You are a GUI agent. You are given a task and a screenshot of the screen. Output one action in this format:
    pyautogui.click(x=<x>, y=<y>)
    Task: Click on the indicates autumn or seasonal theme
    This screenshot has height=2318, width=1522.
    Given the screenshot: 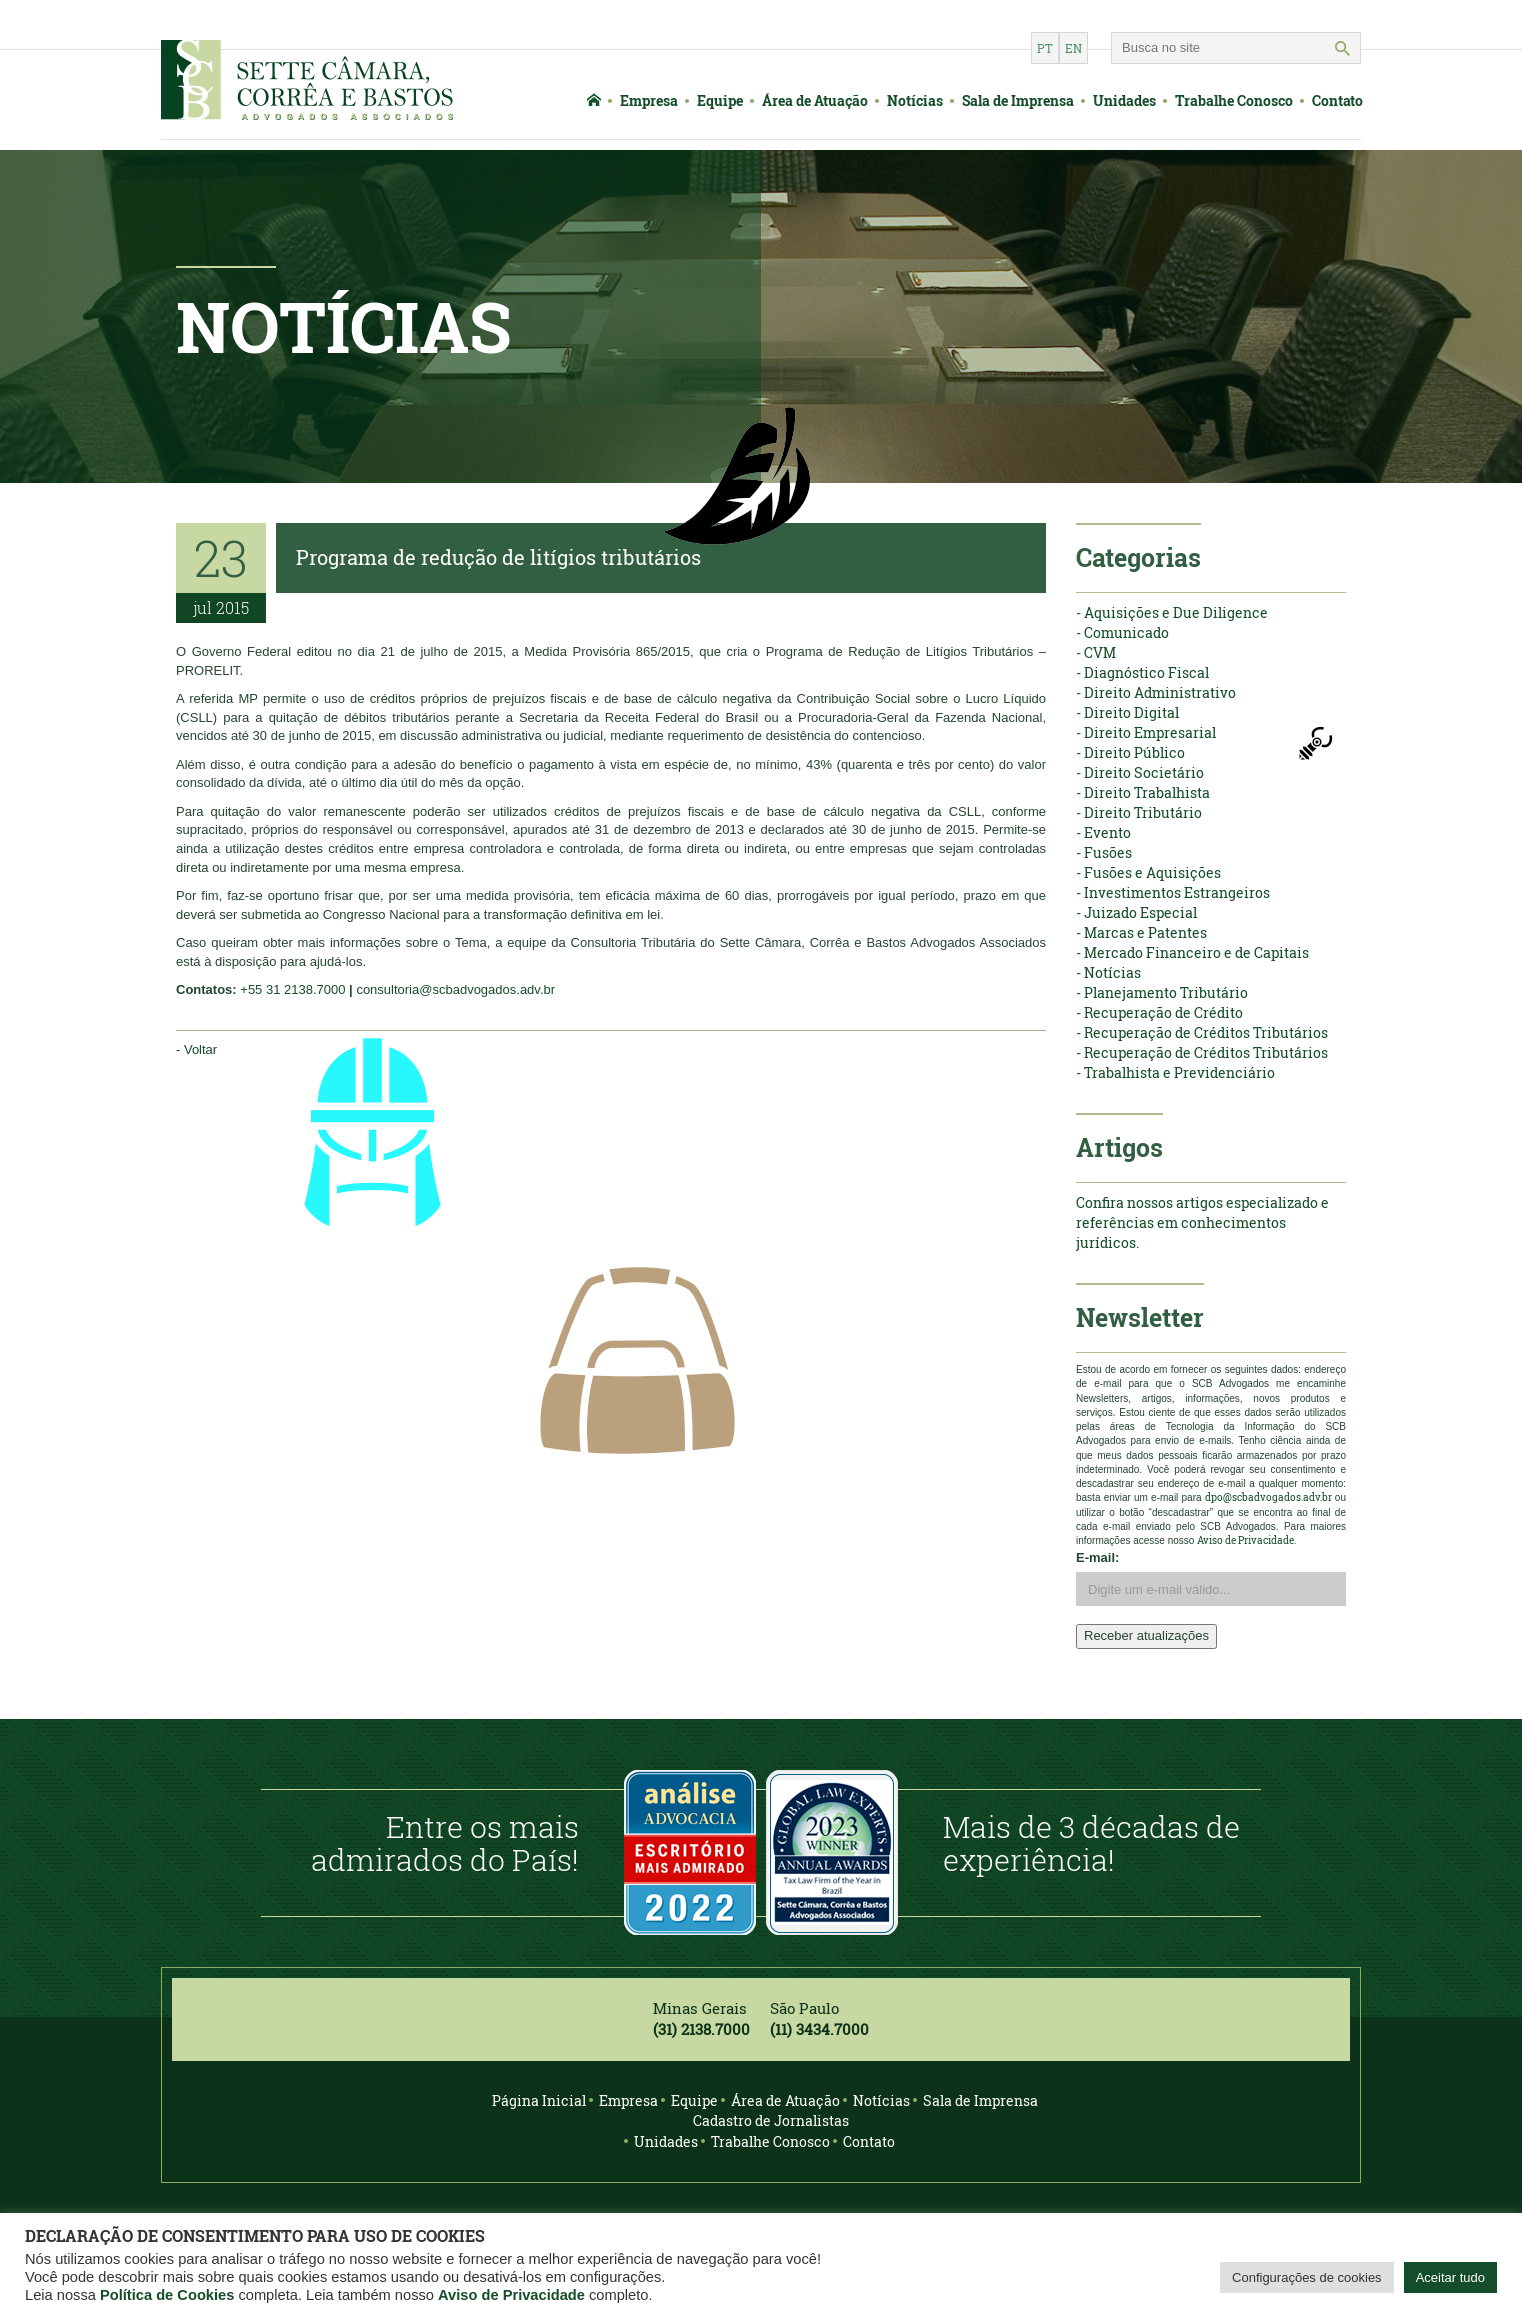 What is the action you would take?
    pyautogui.click(x=735, y=479)
    